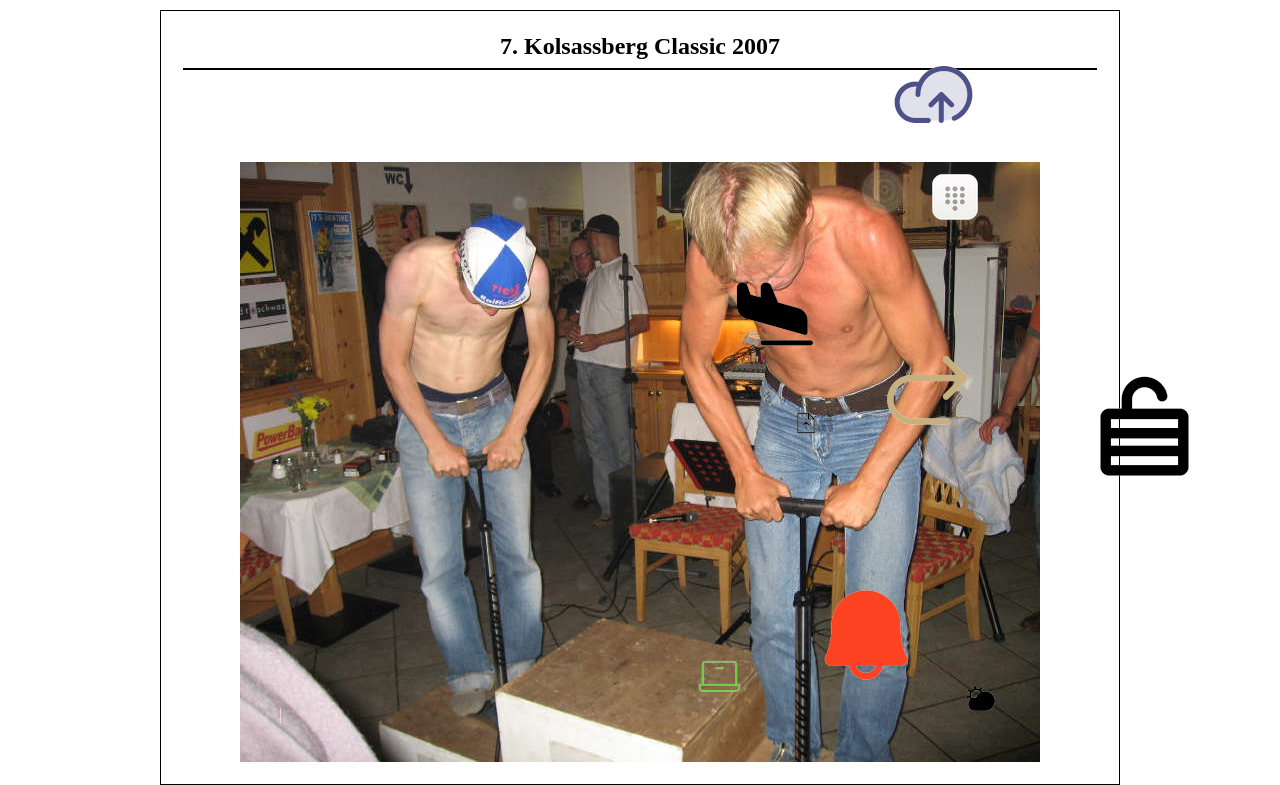 The height and width of the screenshot is (785, 1280). Describe the element at coordinates (280, 715) in the screenshot. I see `vertical divider or separator between UI elements` at that location.